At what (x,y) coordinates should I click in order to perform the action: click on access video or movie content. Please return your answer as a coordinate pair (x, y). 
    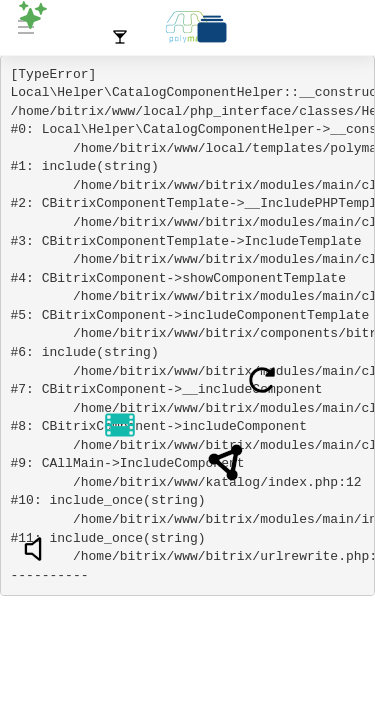
    Looking at the image, I should click on (120, 425).